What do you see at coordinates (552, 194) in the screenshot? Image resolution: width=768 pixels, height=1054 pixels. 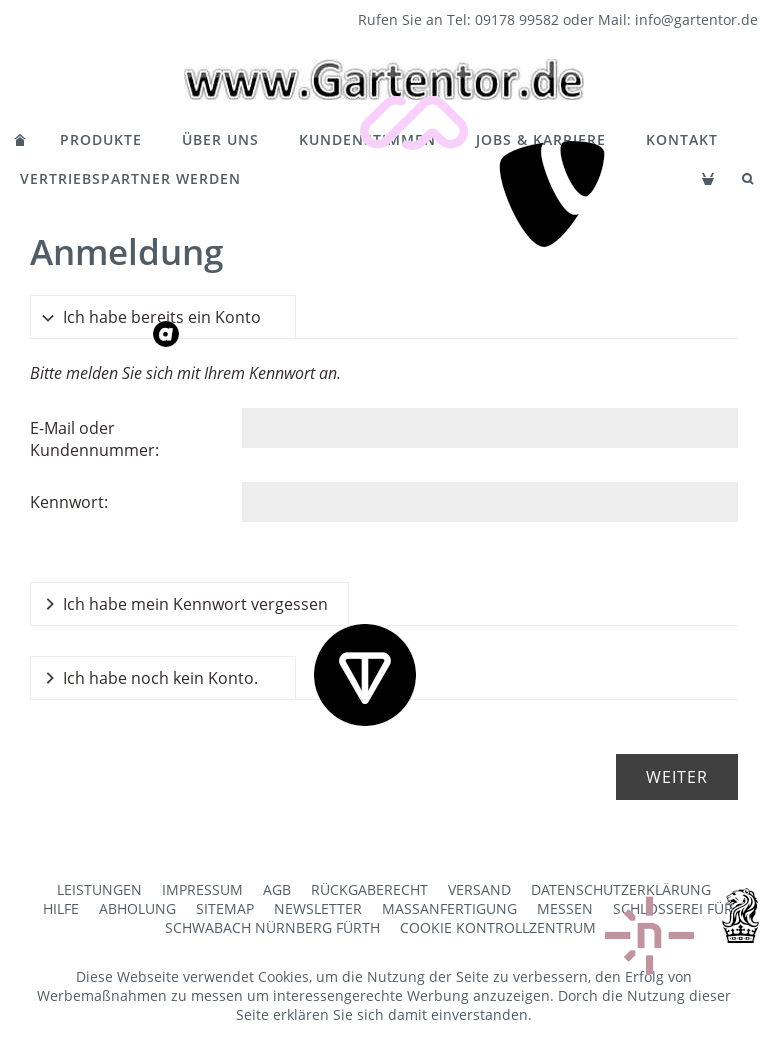 I see `TYPO3 content management system logo` at bounding box center [552, 194].